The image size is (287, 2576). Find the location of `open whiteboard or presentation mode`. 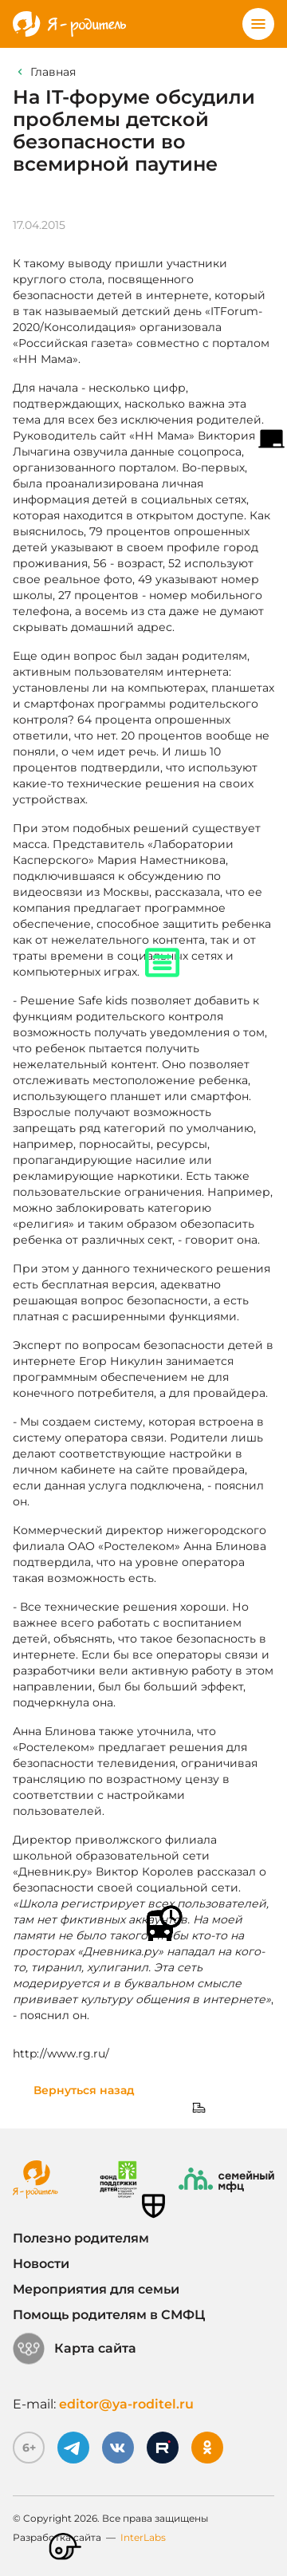

open whiteboard or presentation mode is located at coordinates (271, 439).